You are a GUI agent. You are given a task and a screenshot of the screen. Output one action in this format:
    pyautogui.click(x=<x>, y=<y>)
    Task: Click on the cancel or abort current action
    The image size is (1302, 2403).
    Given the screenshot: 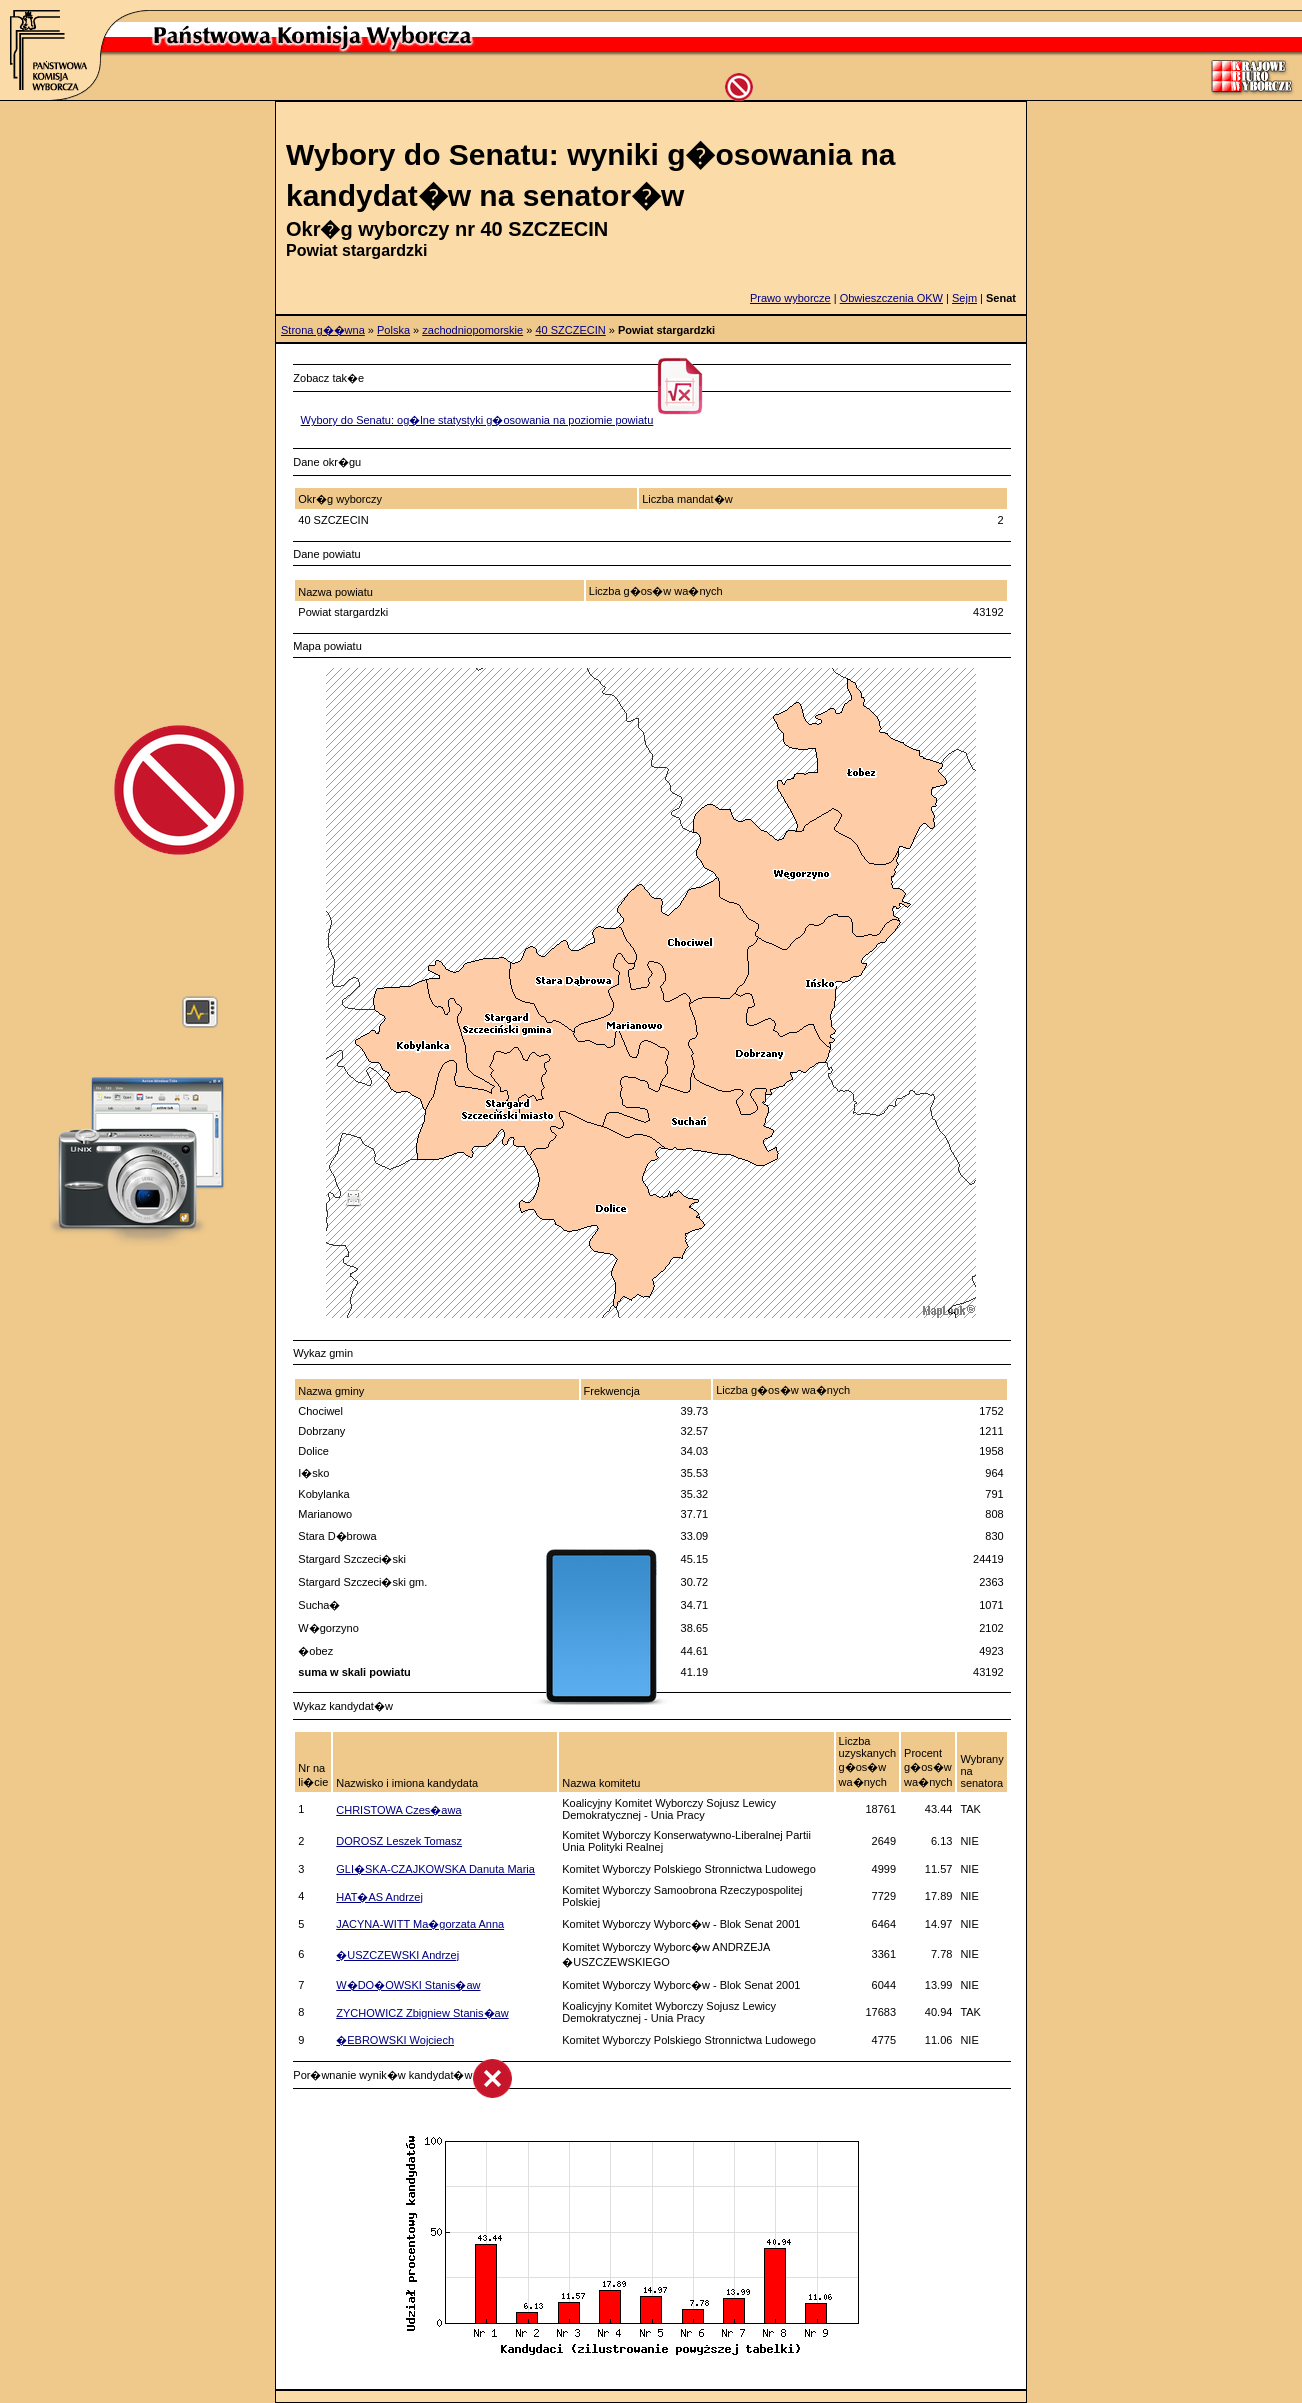 What is the action you would take?
    pyautogui.click(x=739, y=87)
    